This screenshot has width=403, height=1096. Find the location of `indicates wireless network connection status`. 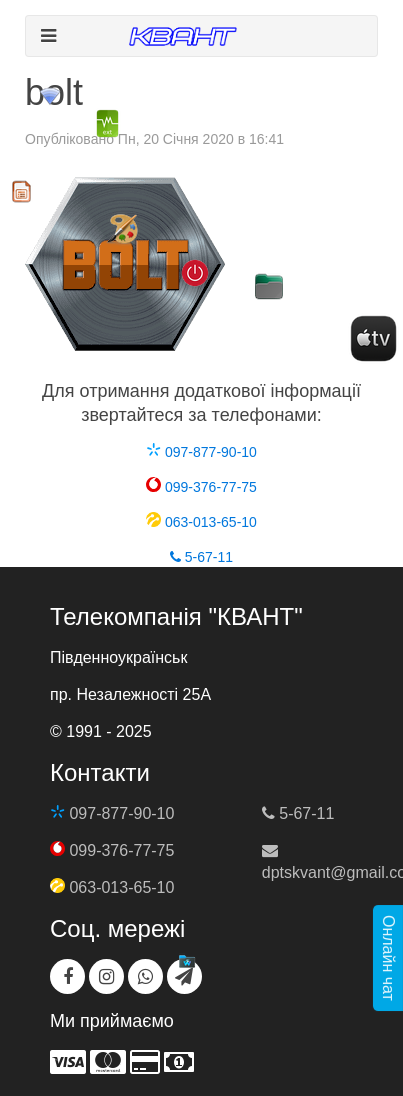

indicates wireless network connection status is located at coordinates (50, 96).